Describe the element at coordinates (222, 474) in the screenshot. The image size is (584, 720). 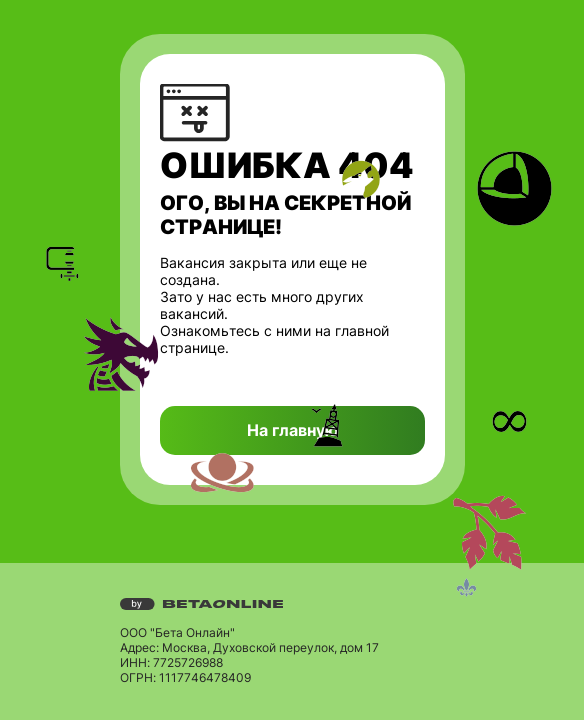
I see `represents a planet or celestial body in a space game` at that location.